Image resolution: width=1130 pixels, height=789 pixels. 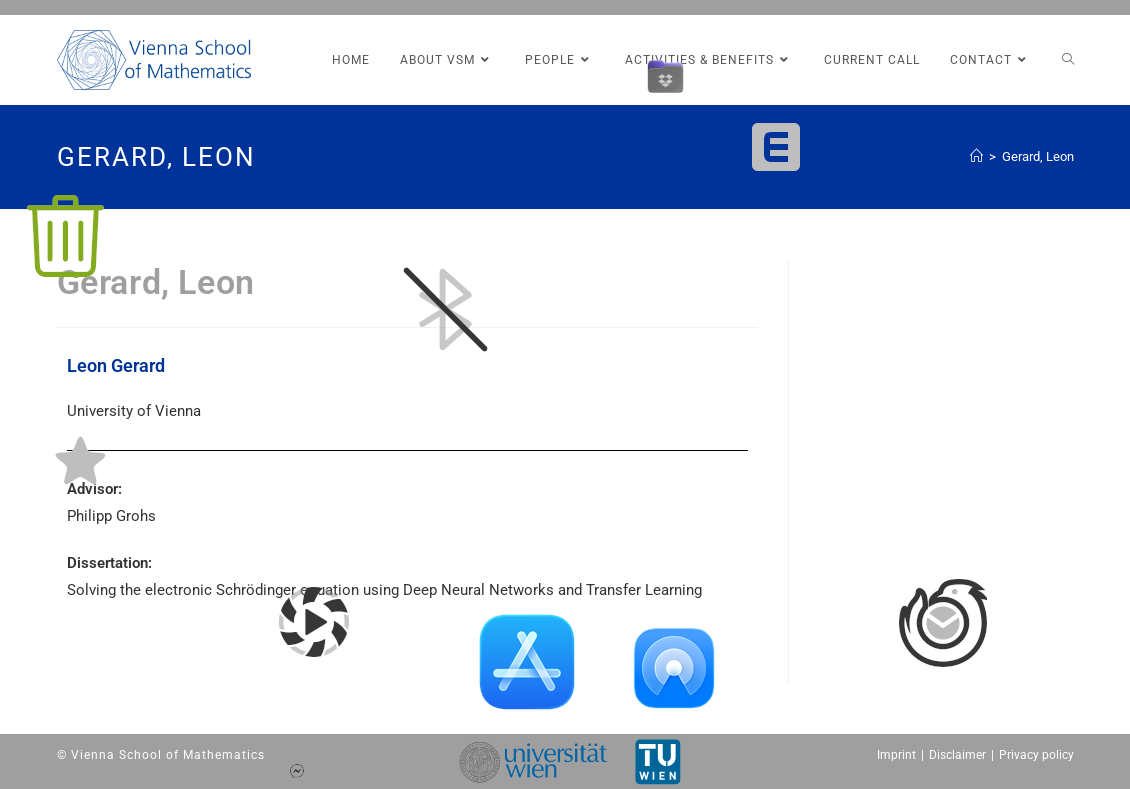 I want to click on indicates a favorited or starred item, so click(x=80, y=462).